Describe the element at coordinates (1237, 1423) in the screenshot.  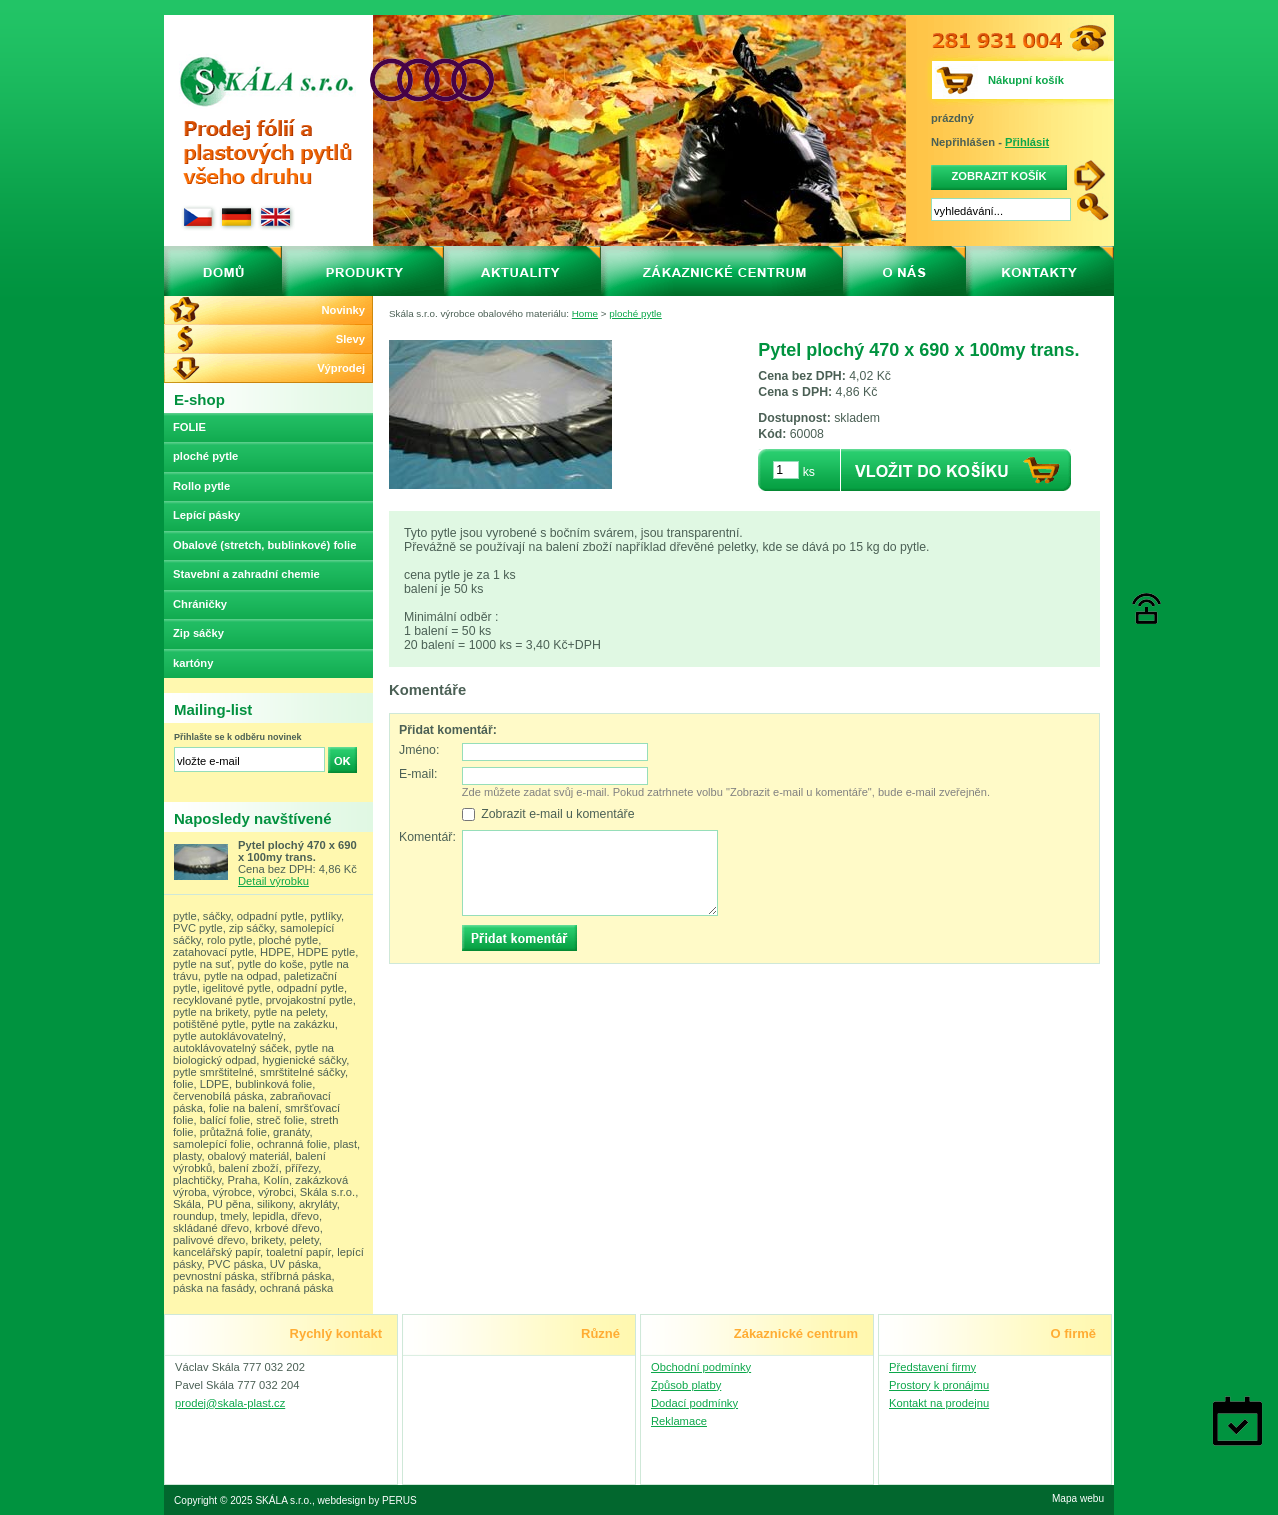
I see `confirm a scheduled event or appointment` at that location.